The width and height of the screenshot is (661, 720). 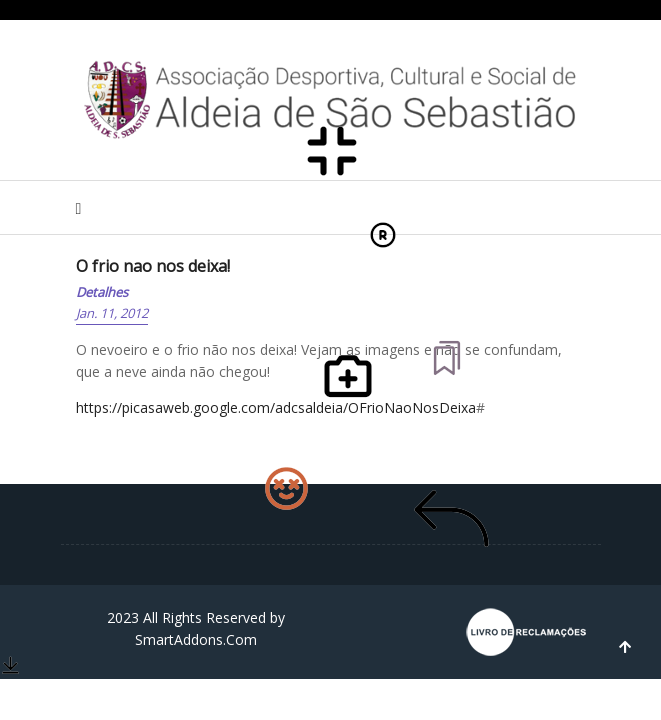 I want to click on indicates a registered trademark, so click(x=383, y=235).